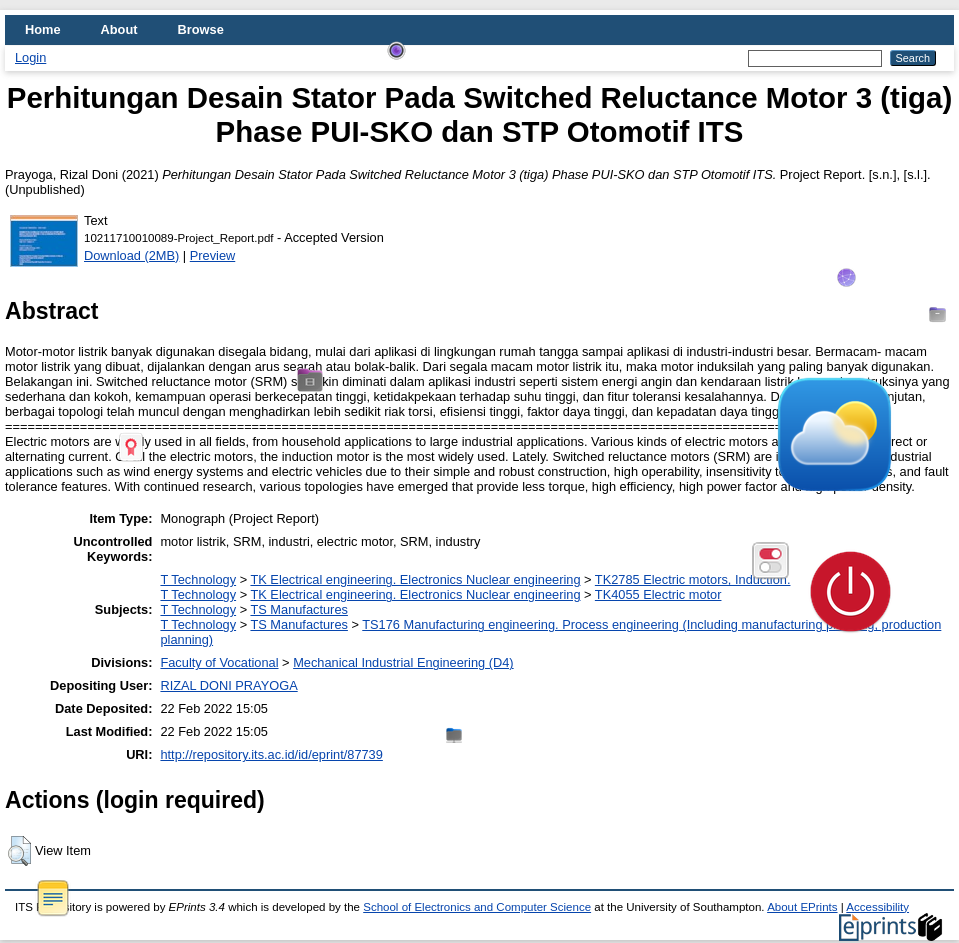  What do you see at coordinates (770, 560) in the screenshot?
I see `open system tweaks or settings app` at bounding box center [770, 560].